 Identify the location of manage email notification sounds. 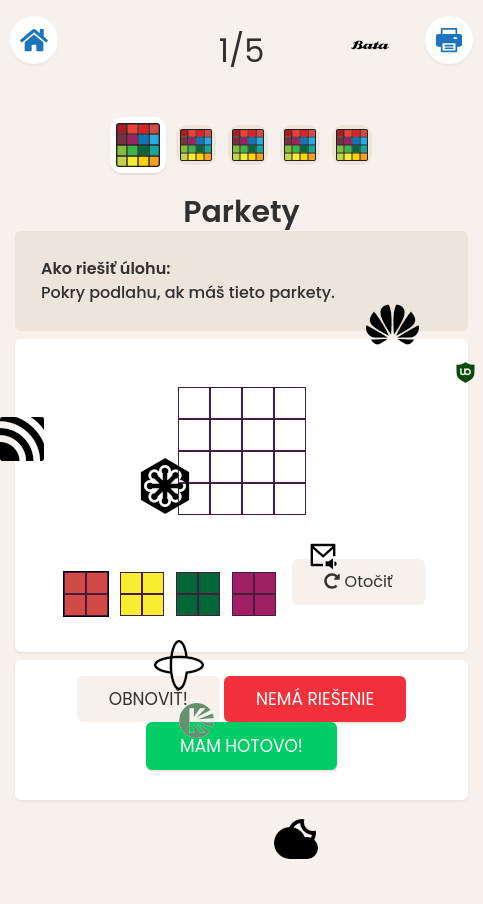
(323, 555).